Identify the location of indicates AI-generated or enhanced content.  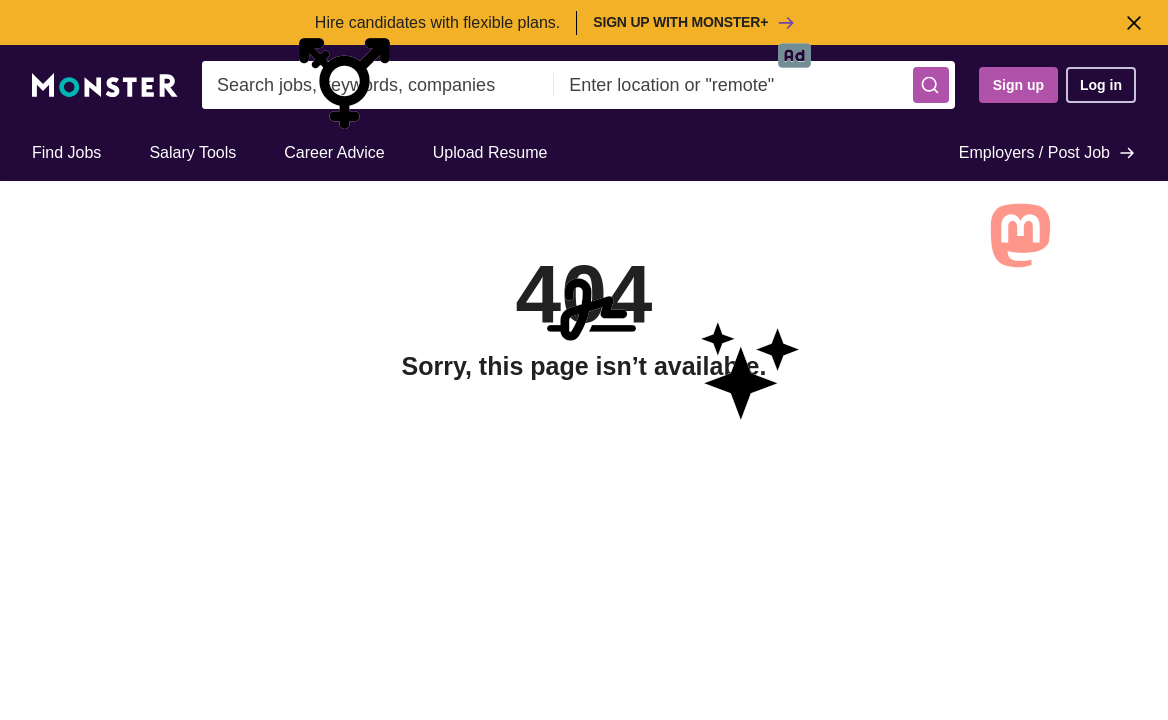
(750, 371).